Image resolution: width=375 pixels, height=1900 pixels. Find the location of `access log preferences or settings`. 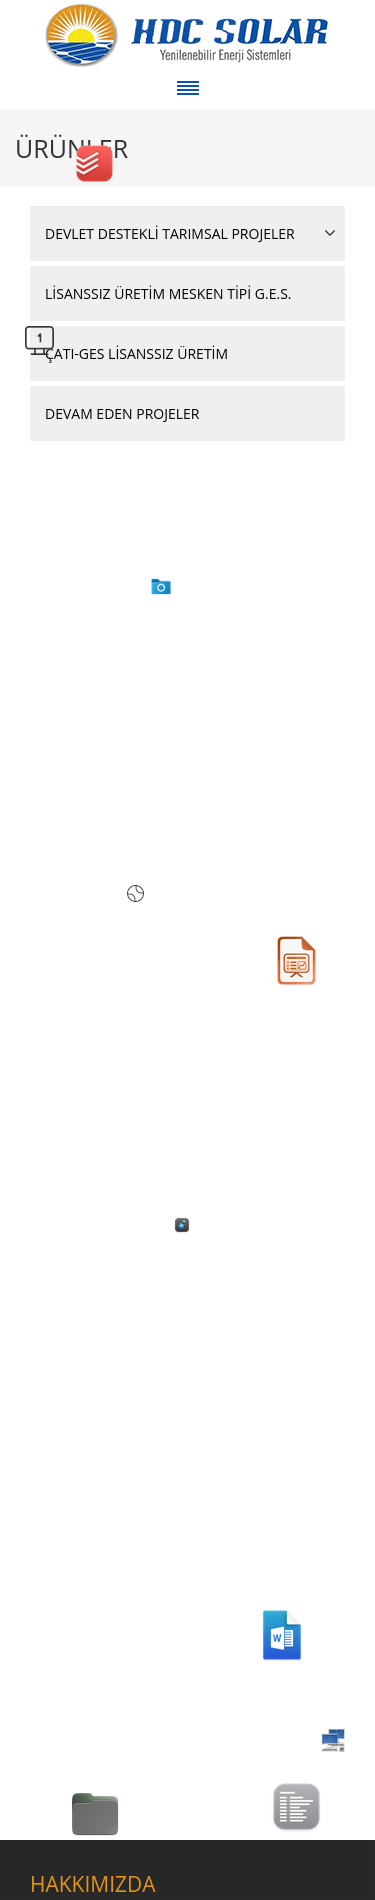

access log preferences or settings is located at coordinates (296, 1807).